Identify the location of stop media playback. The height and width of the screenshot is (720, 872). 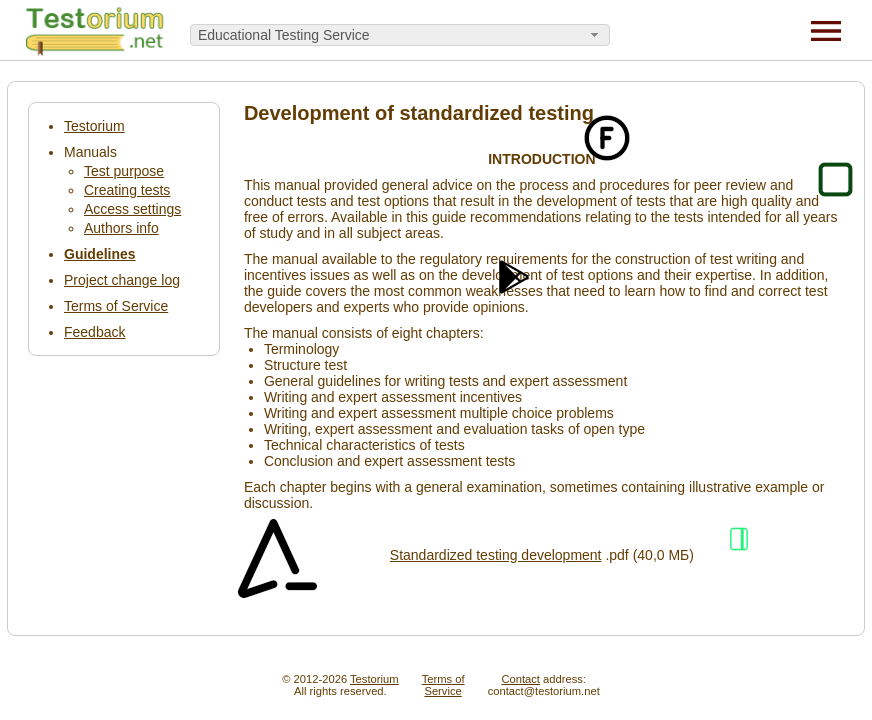
(835, 179).